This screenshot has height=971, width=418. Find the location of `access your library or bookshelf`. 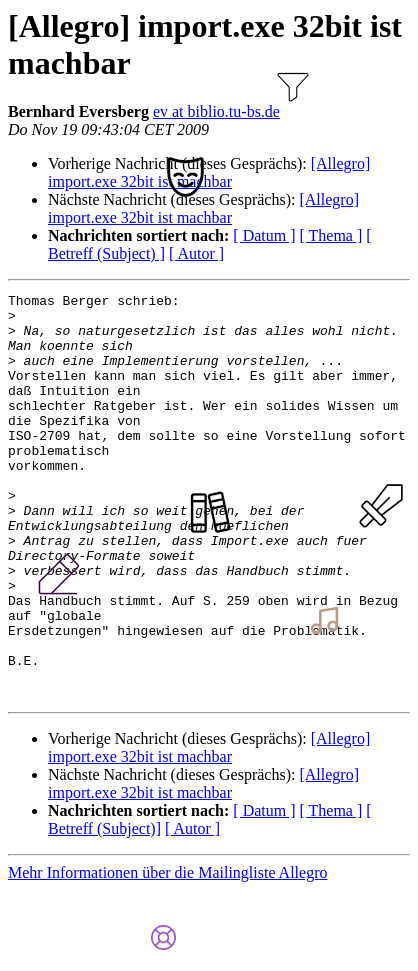

access your library or bookshelf is located at coordinates (209, 513).